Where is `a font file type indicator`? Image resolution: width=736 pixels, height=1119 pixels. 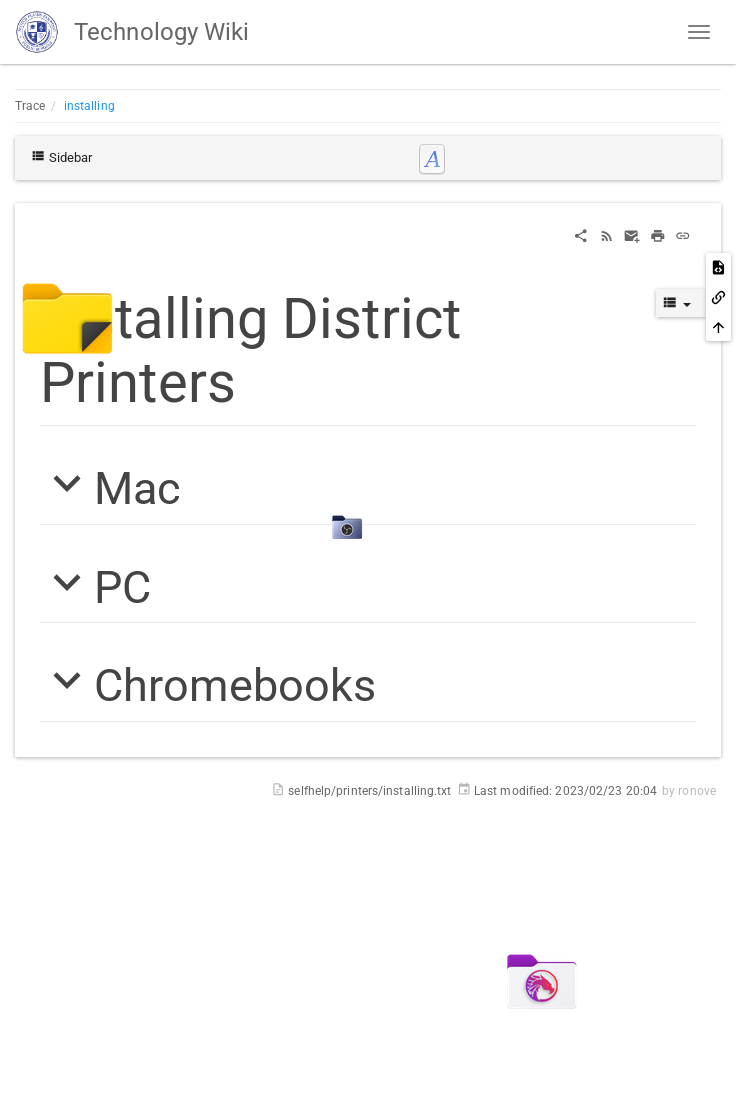 a font file type indicator is located at coordinates (432, 159).